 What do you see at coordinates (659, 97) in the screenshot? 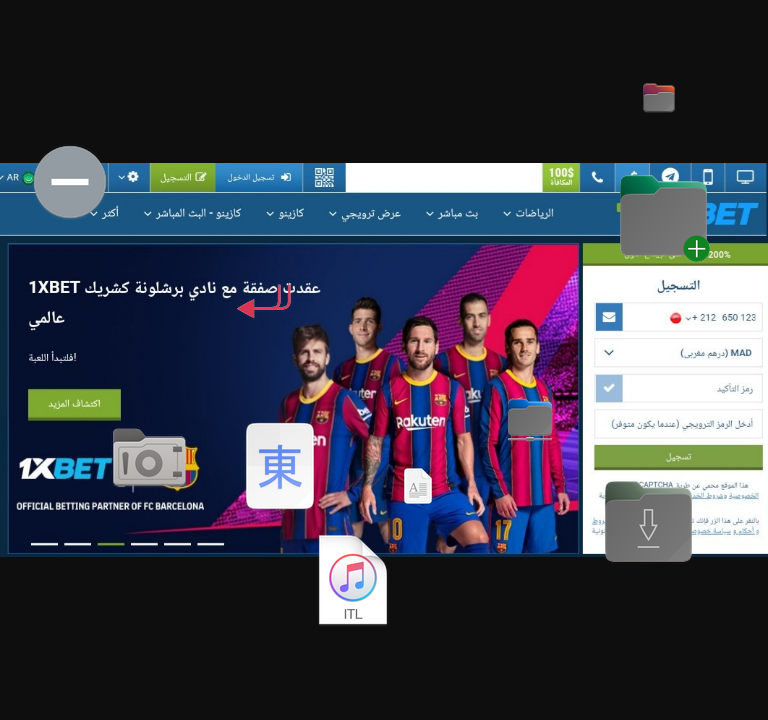
I see `indicates a folder is ready to accept a dragged item` at bounding box center [659, 97].